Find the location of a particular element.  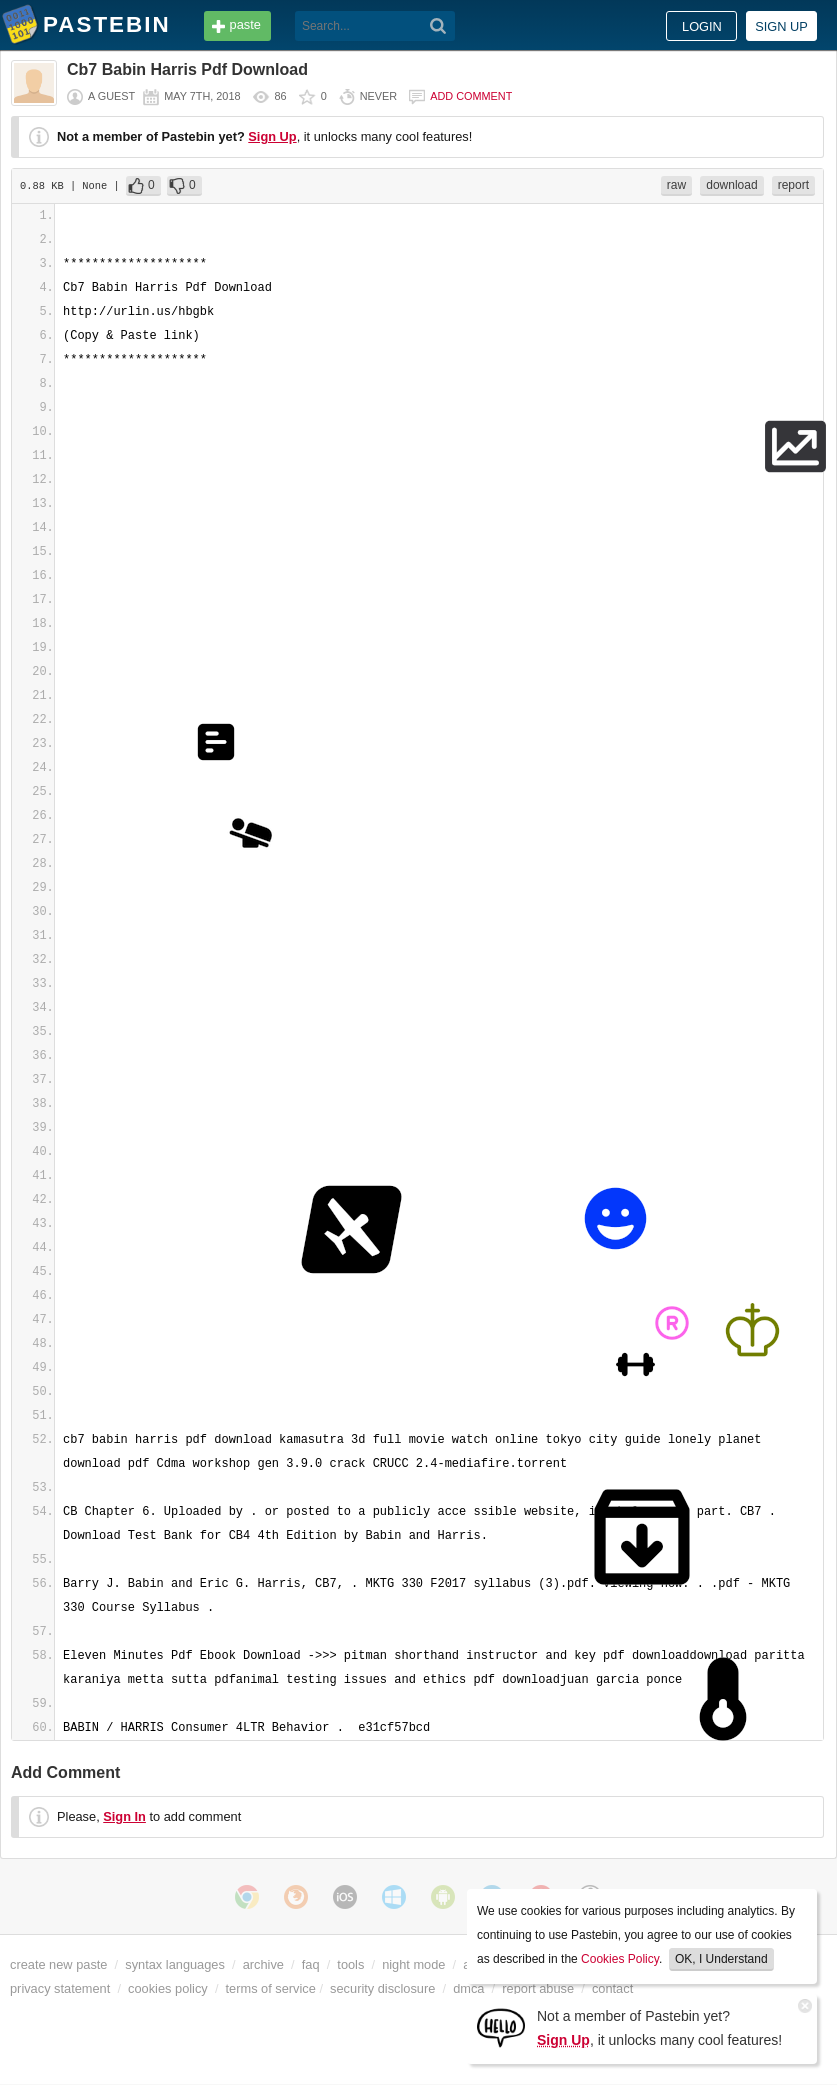

download to local storage is located at coordinates (642, 1537).